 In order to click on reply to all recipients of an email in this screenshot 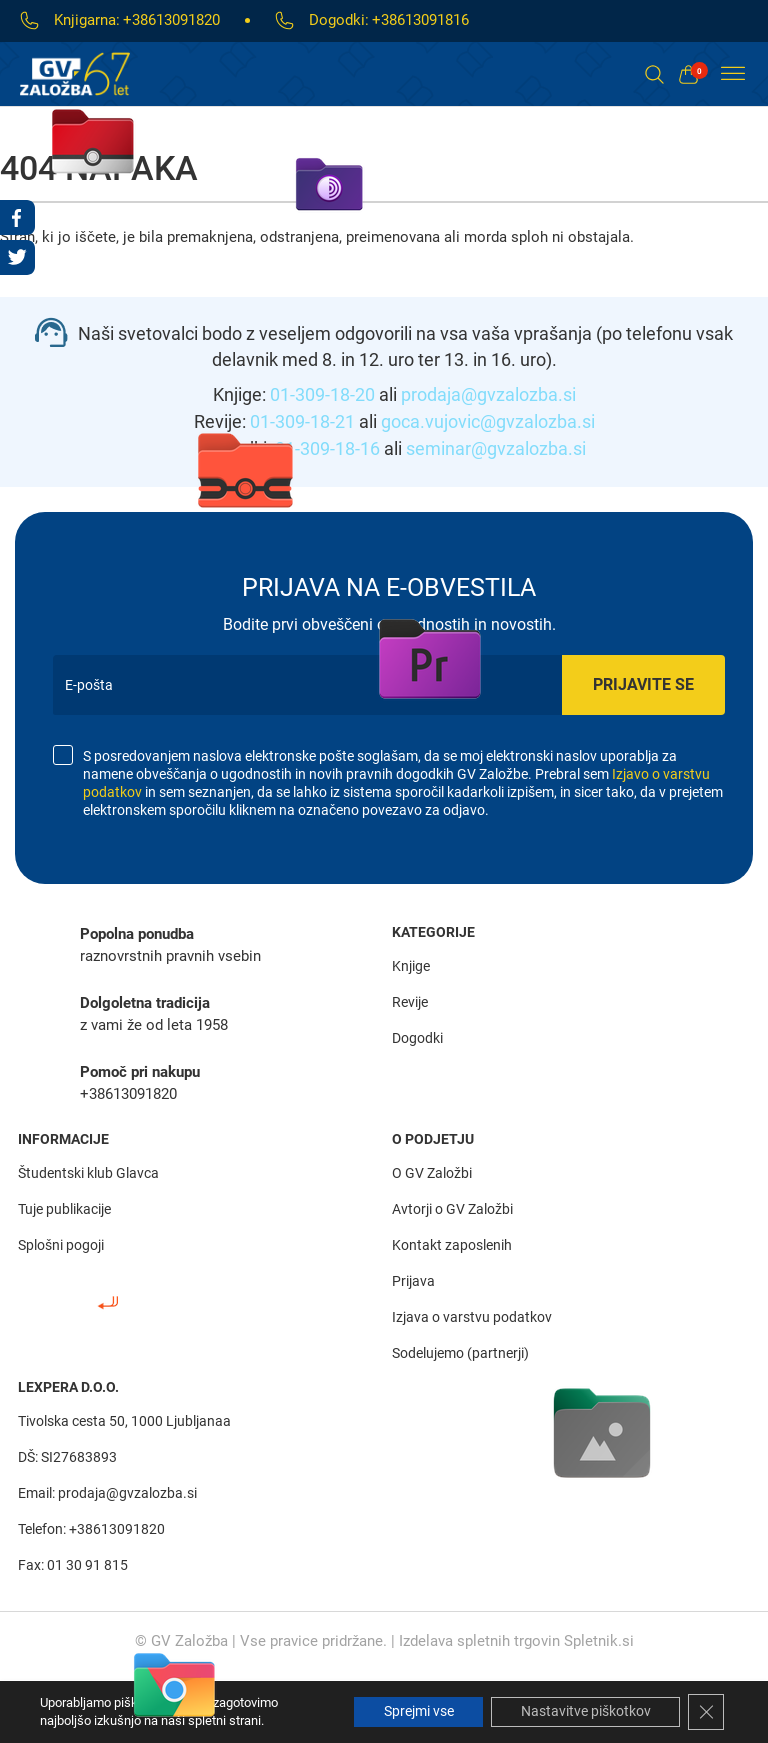, I will do `click(107, 1301)`.